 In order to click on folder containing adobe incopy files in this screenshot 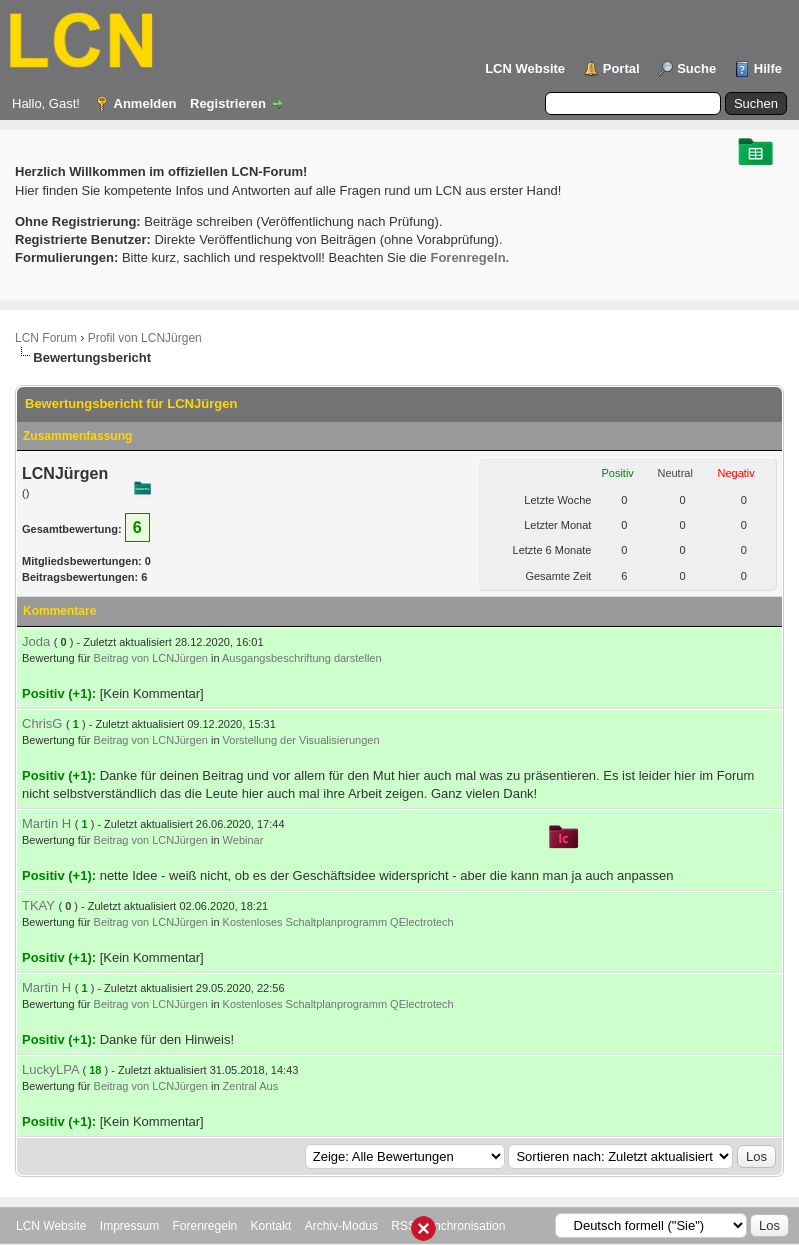, I will do `click(563, 837)`.